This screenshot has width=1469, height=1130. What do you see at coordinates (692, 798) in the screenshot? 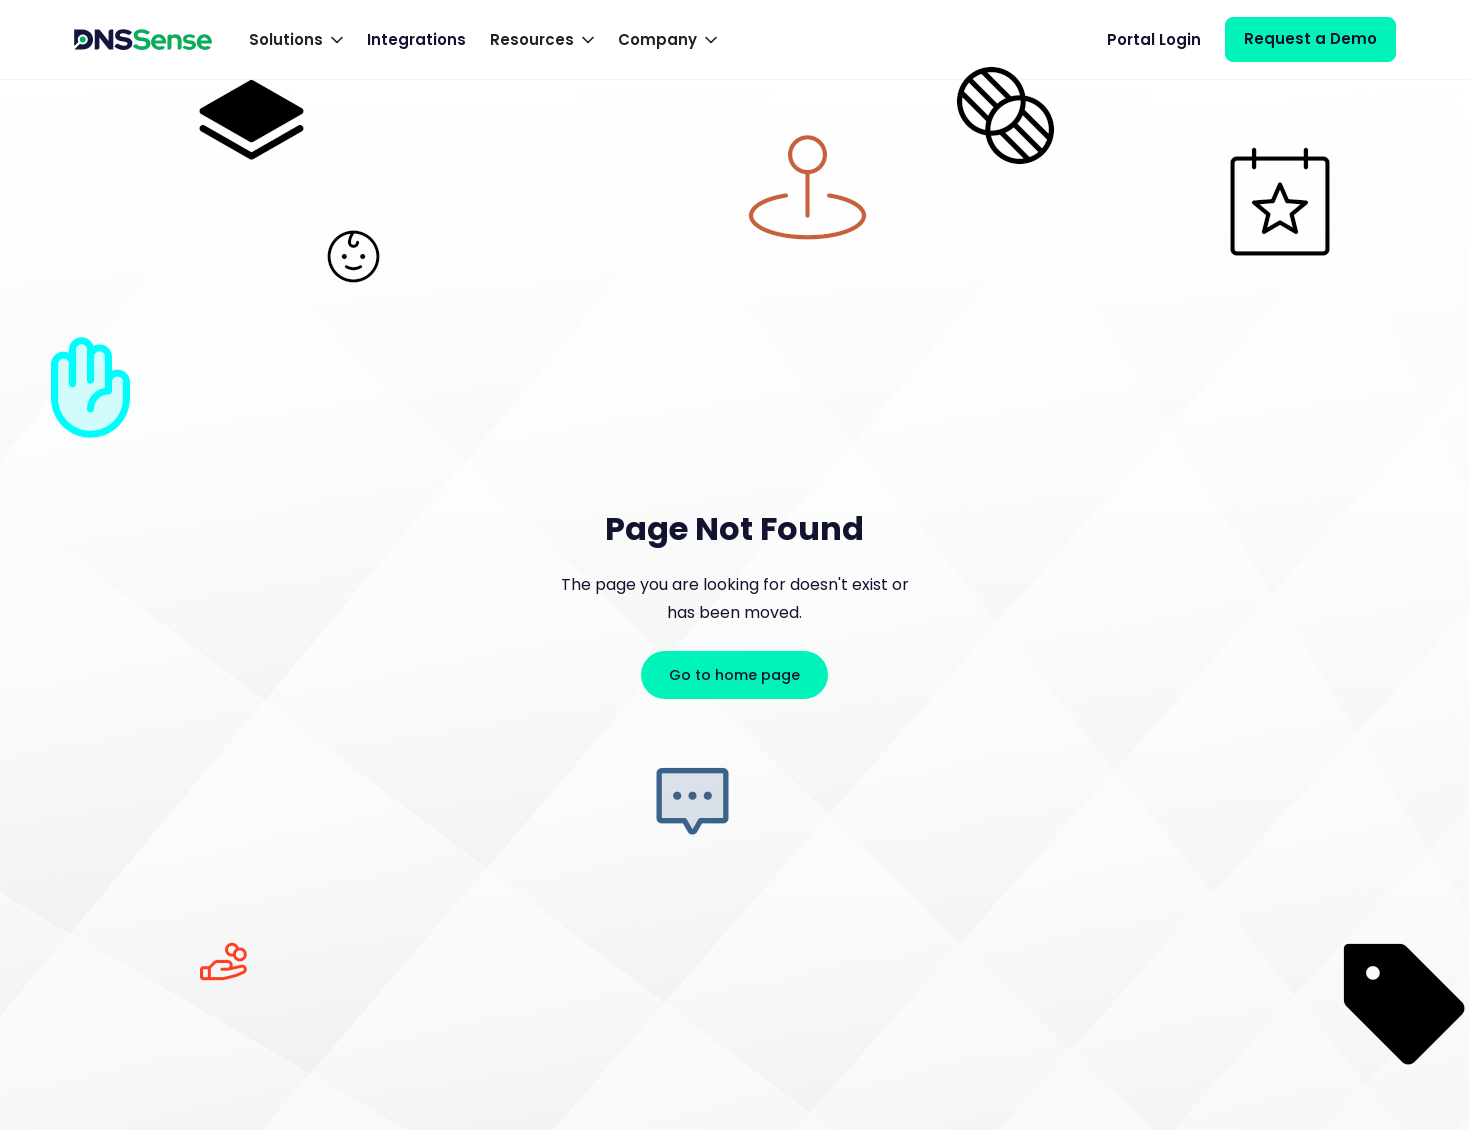
I see `open chat or messaging` at bounding box center [692, 798].